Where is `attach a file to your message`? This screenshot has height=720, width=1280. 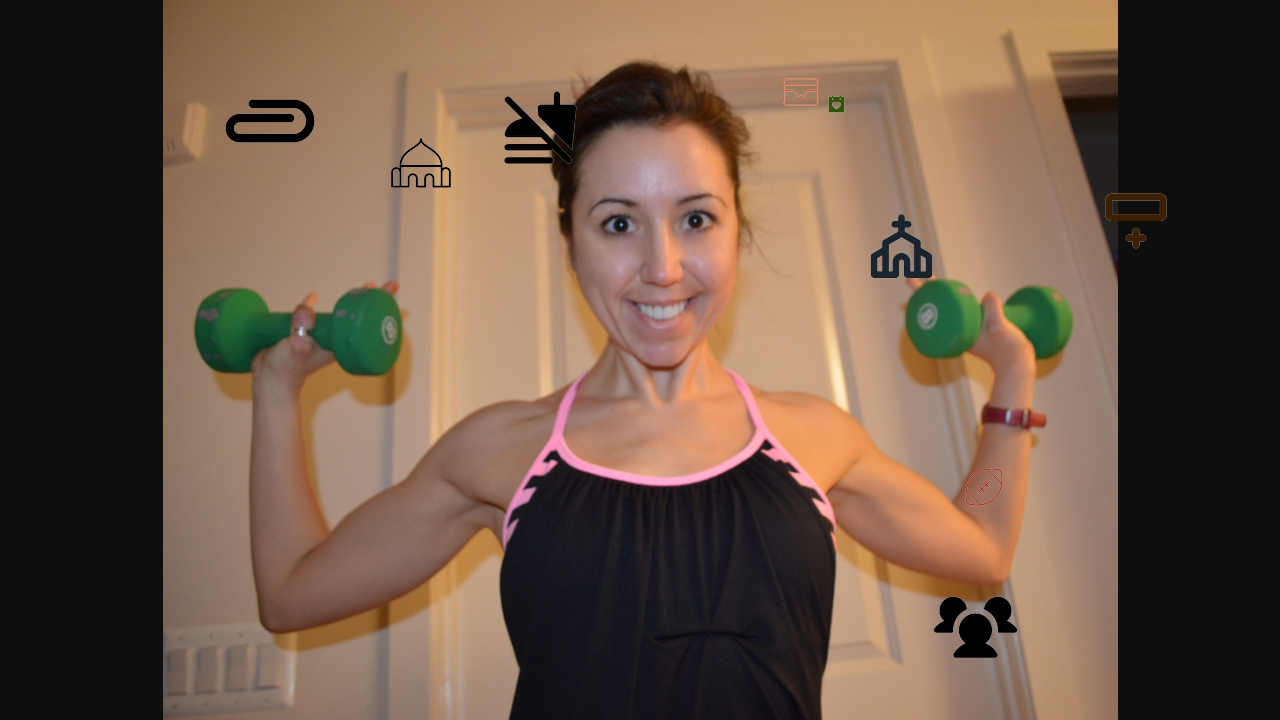 attach a file to your message is located at coordinates (270, 121).